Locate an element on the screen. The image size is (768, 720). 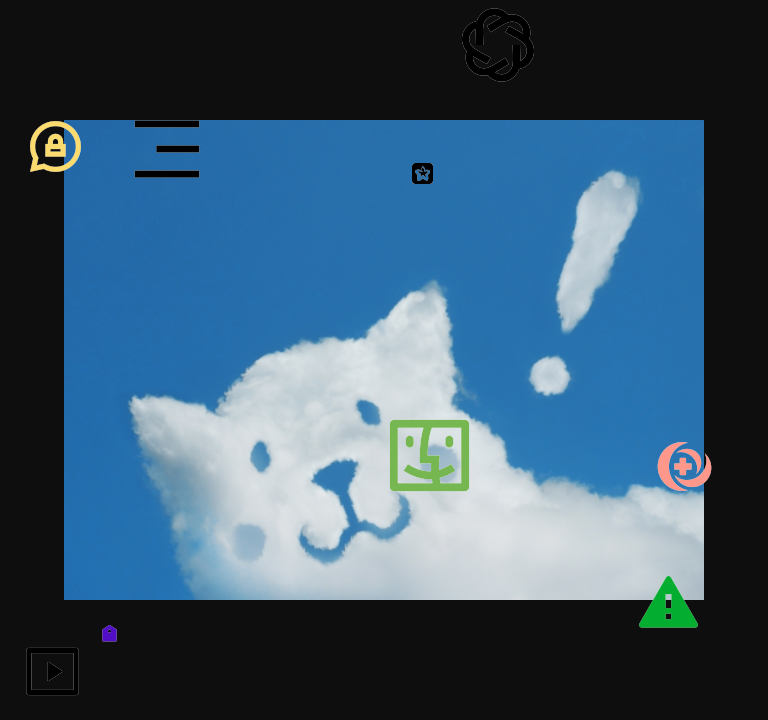
start a private or encrypted conversation is located at coordinates (55, 146).